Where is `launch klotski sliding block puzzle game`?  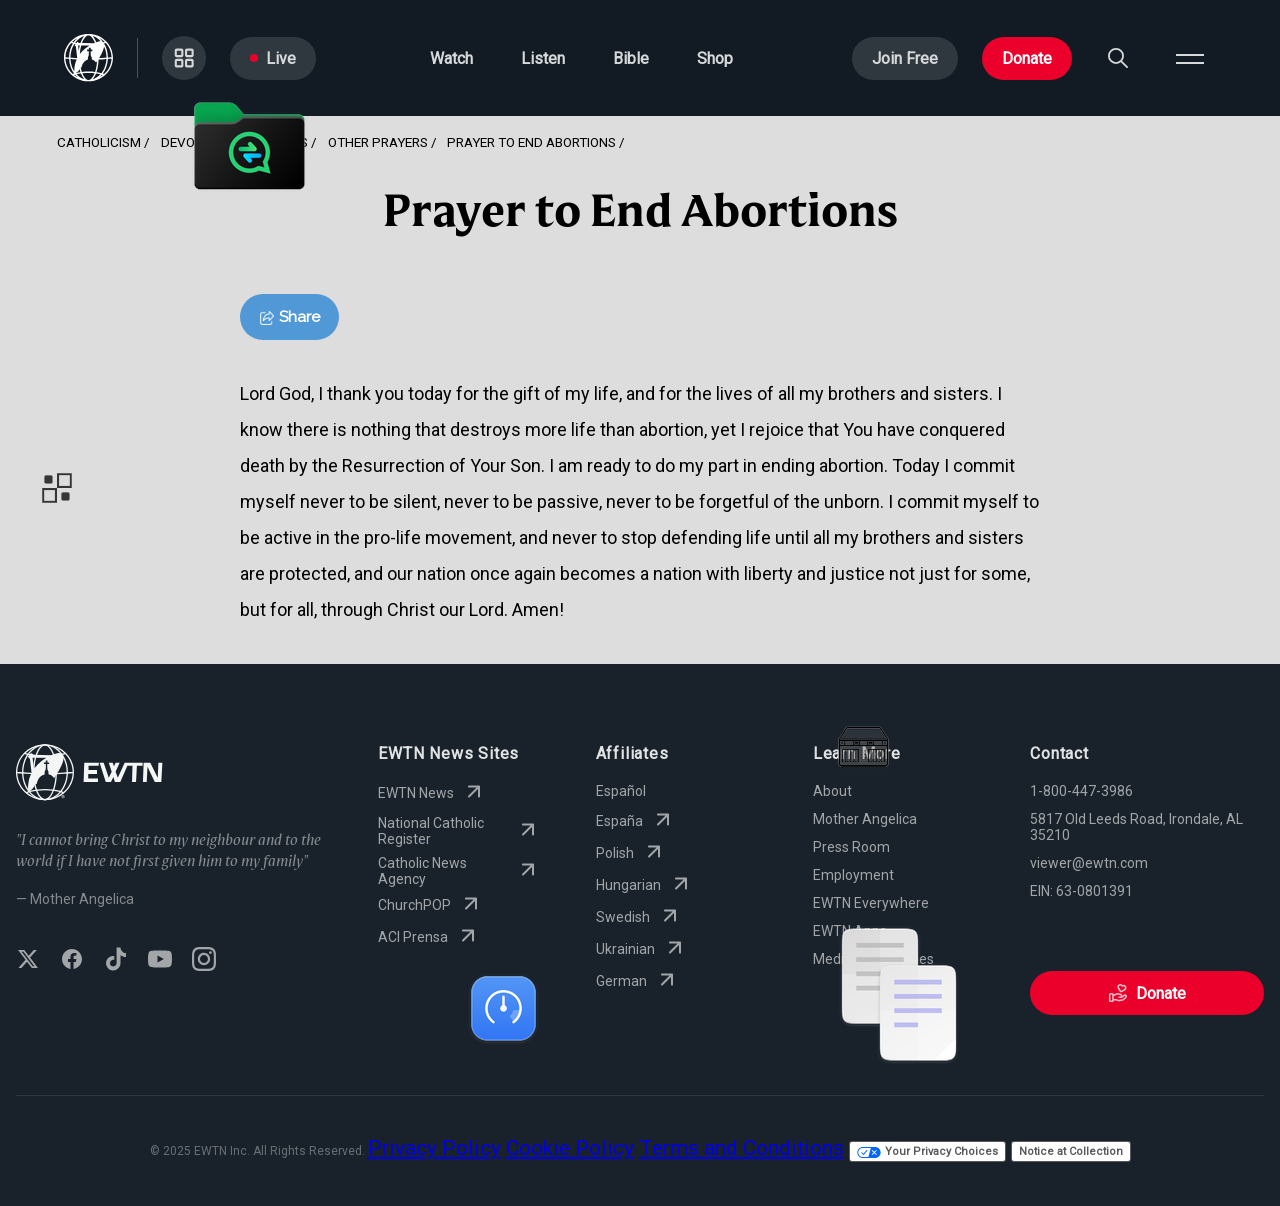
launch klotski sliding block puzzle game is located at coordinates (57, 488).